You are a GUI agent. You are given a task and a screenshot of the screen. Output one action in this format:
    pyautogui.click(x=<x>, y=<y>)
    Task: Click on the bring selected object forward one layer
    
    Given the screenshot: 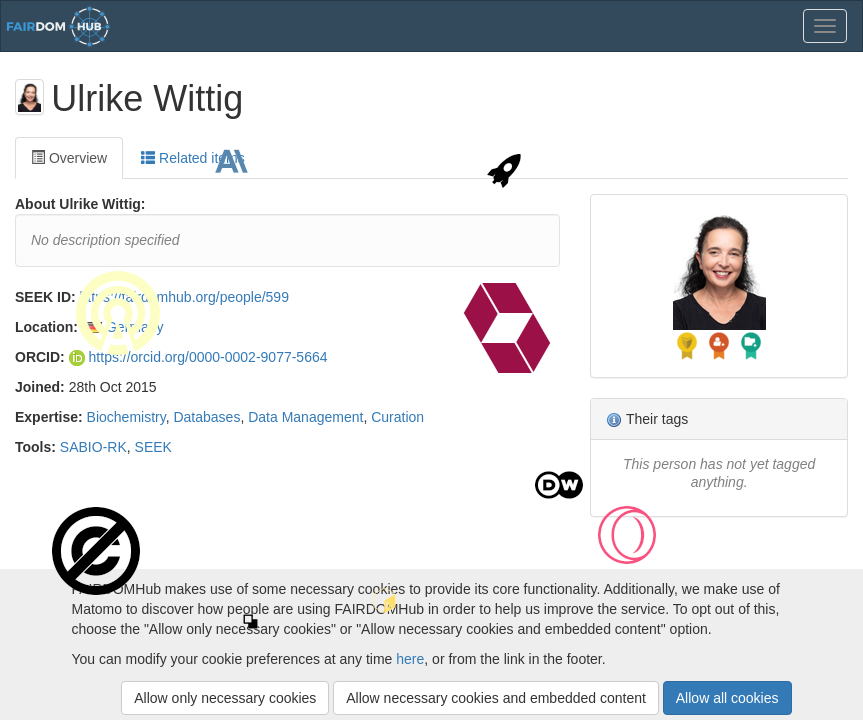 What is the action you would take?
    pyautogui.click(x=250, y=621)
    